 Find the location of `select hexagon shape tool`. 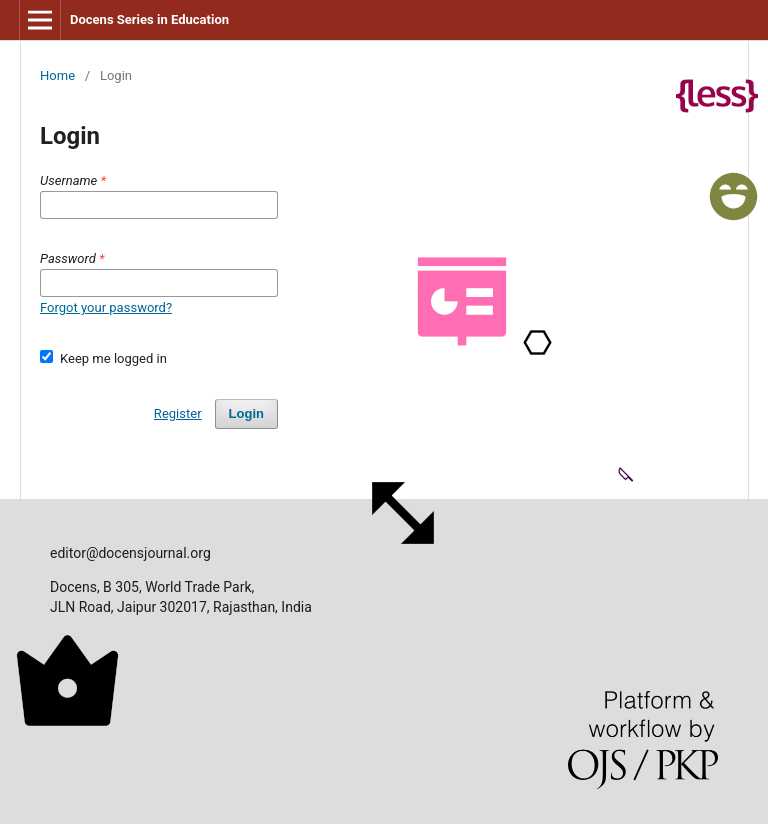

select hexagon shape tool is located at coordinates (537, 342).